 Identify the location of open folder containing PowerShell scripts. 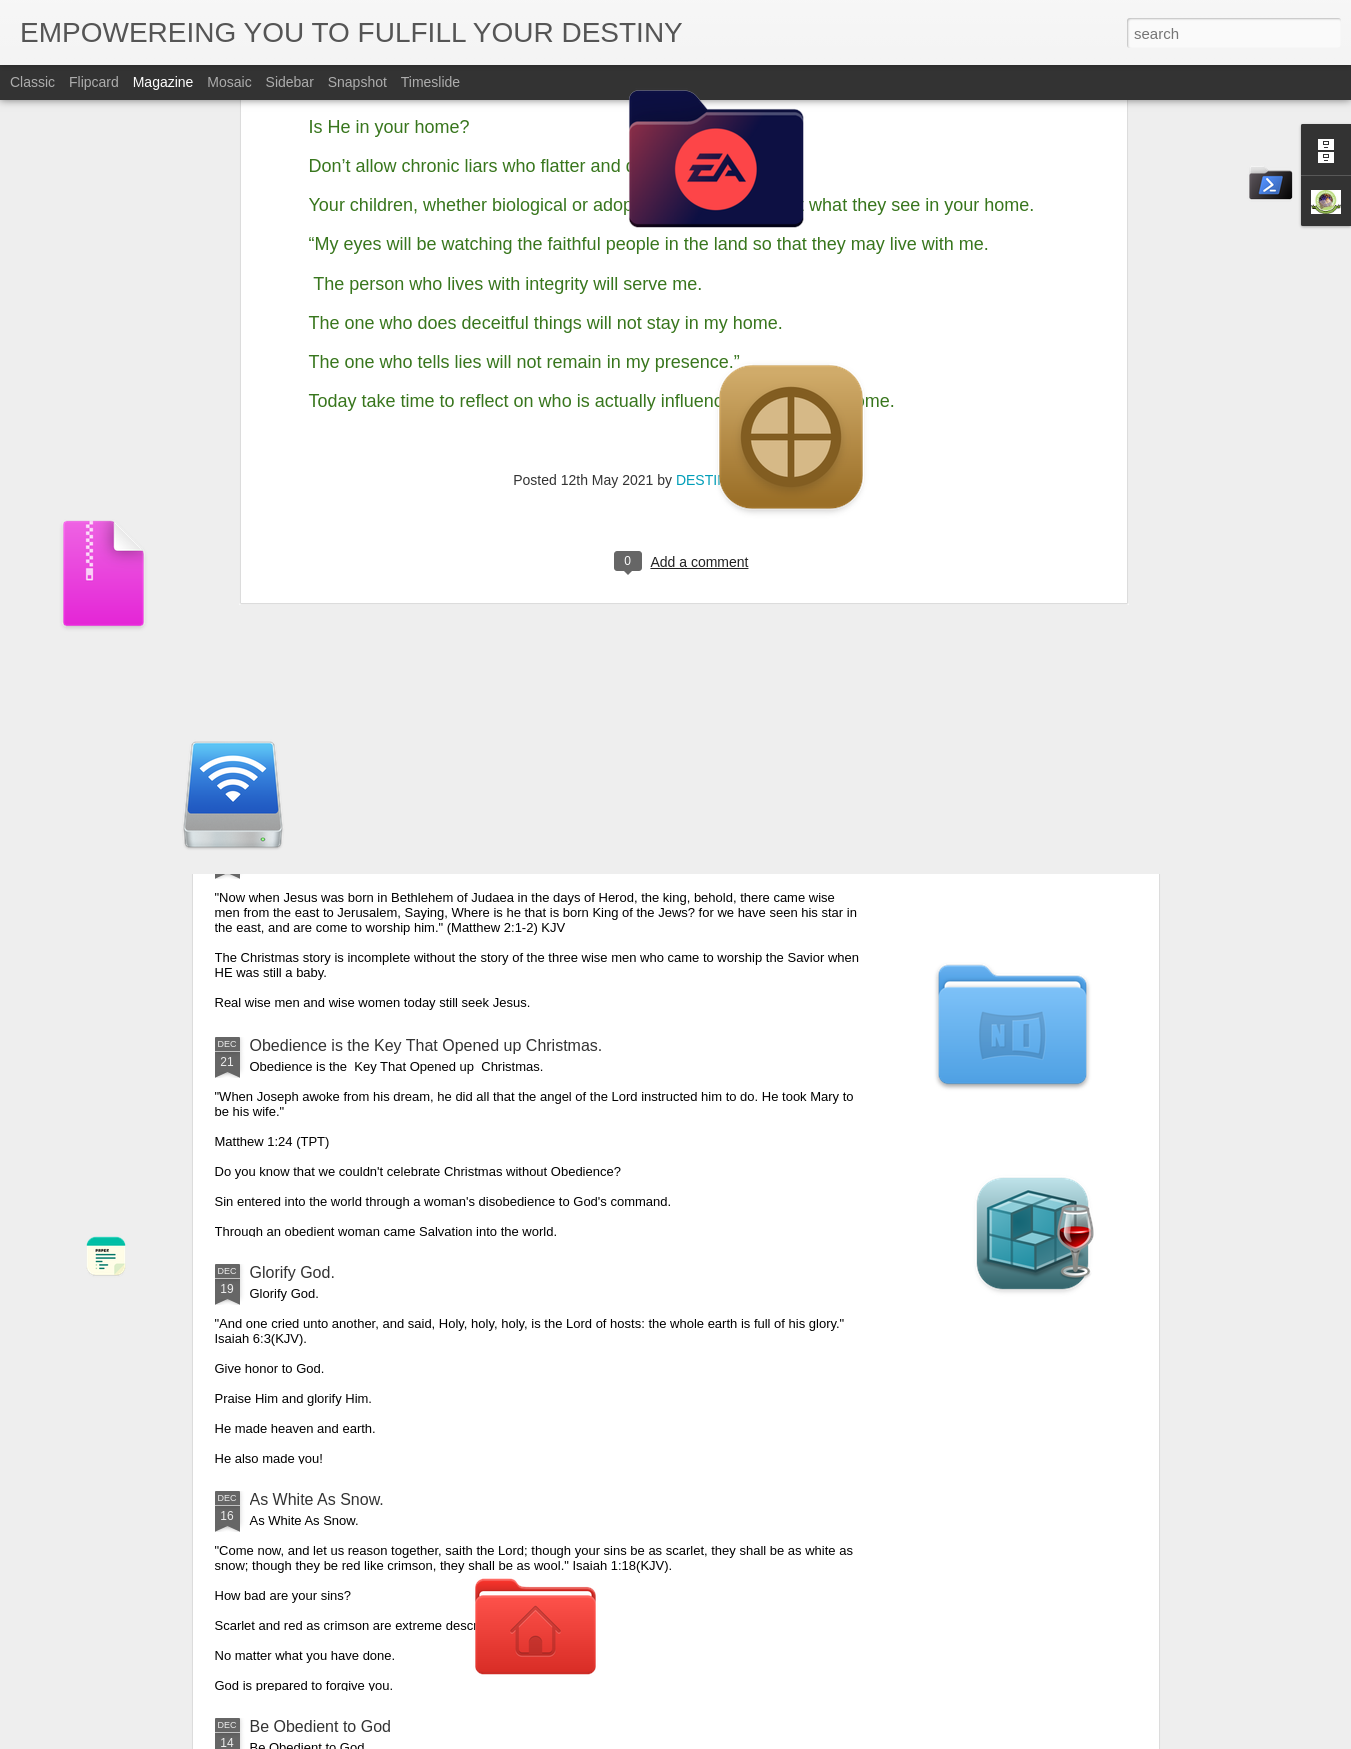
(1270, 183).